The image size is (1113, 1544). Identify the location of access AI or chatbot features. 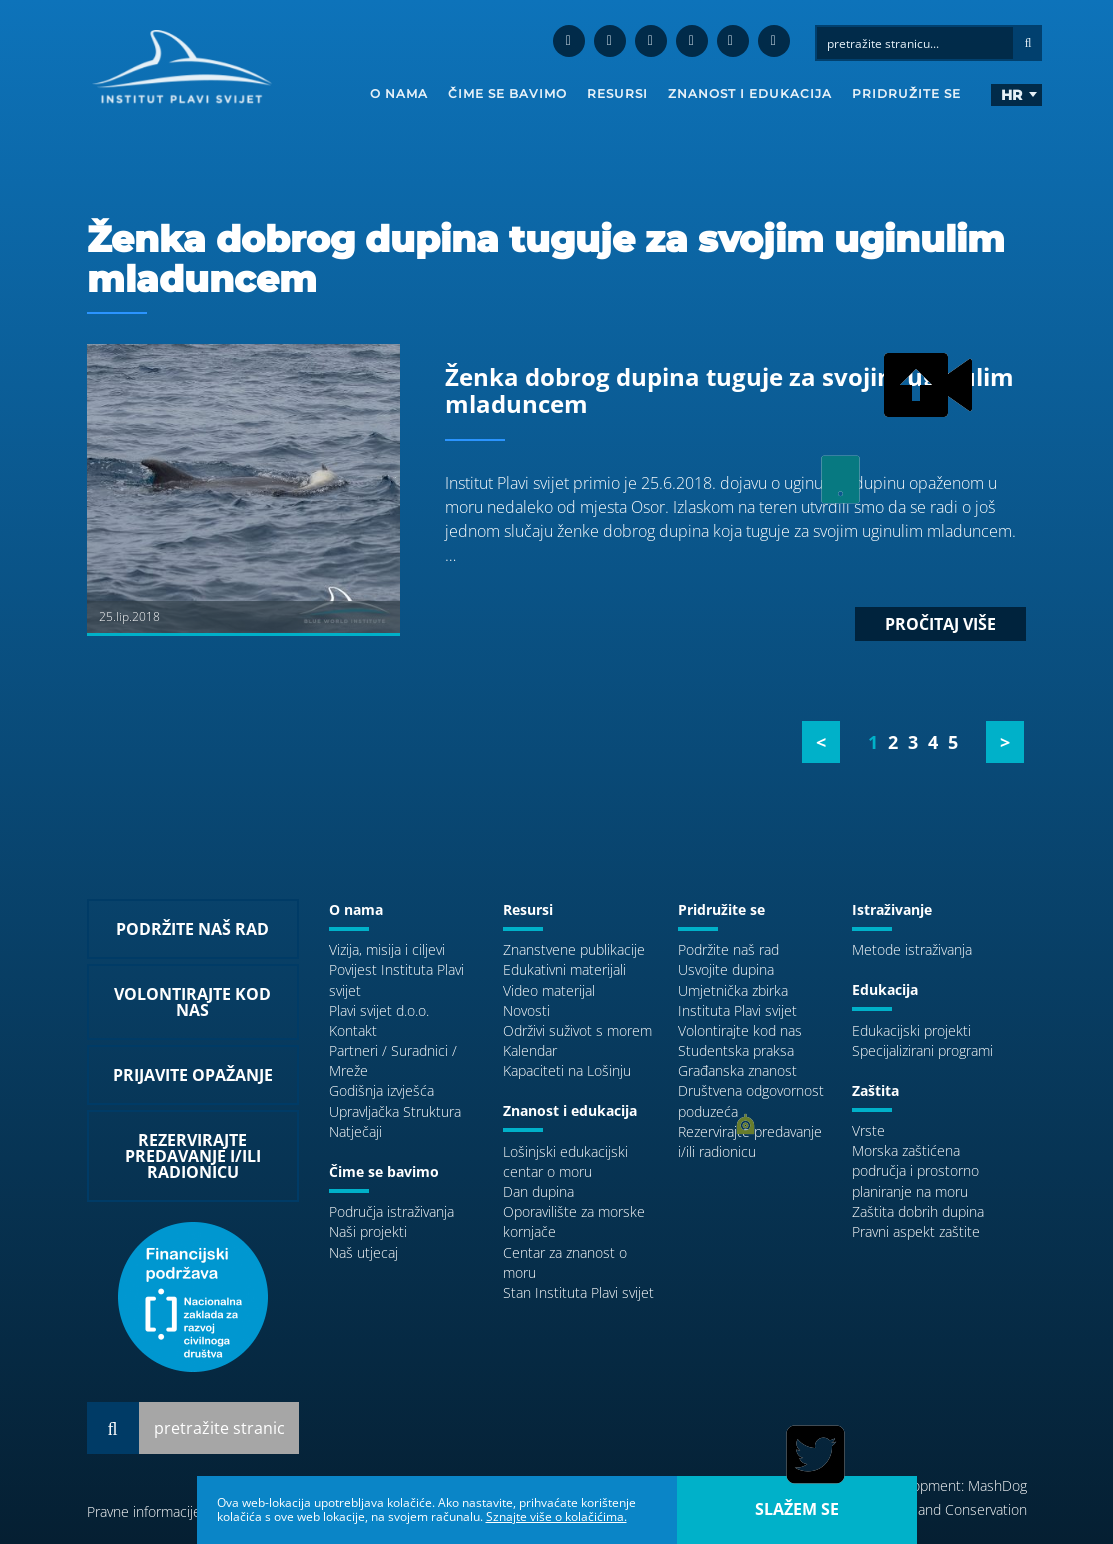
(745, 1124).